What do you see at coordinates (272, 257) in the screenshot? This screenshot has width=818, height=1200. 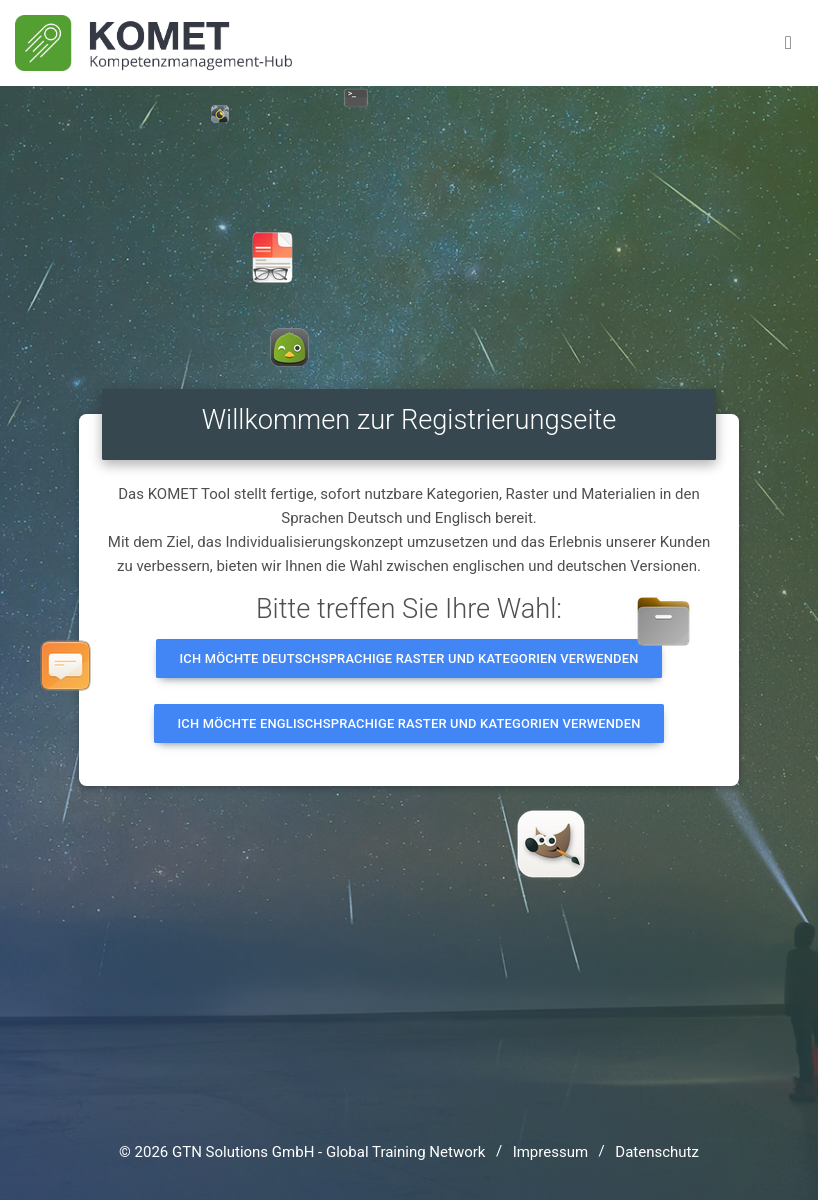 I see `open the papers document reader app` at bounding box center [272, 257].